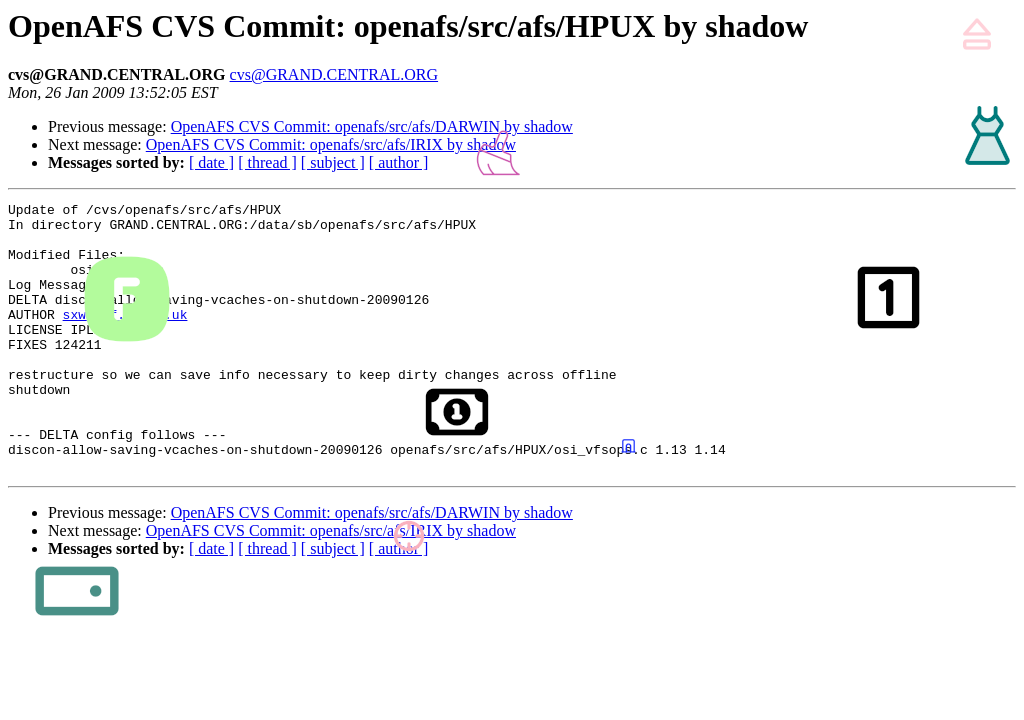 The height and width of the screenshot is (720, 1024). I want to click on facebook app or service integration, so click(127, 299).